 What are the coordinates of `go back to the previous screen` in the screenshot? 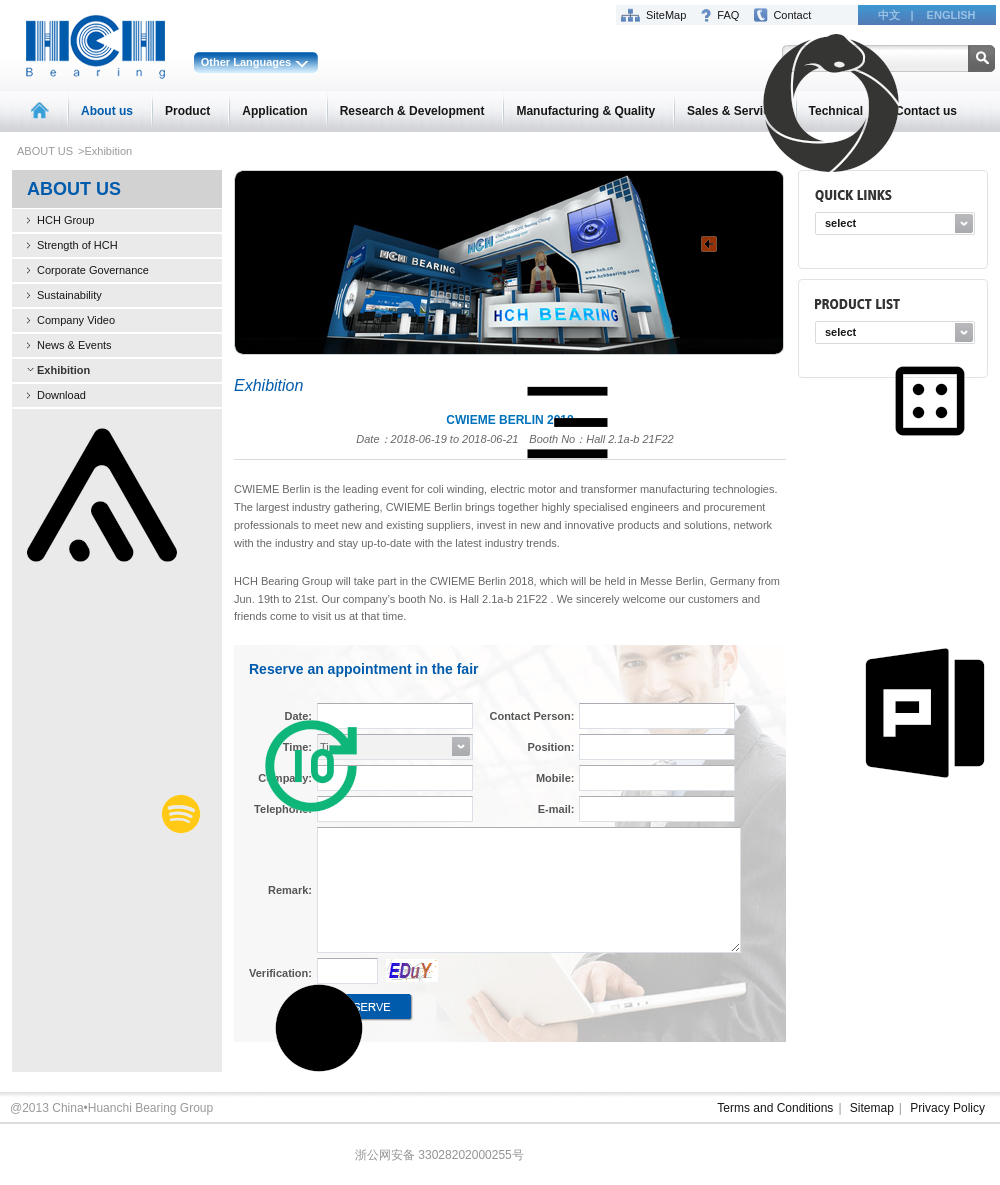 It's located at (709, 244).